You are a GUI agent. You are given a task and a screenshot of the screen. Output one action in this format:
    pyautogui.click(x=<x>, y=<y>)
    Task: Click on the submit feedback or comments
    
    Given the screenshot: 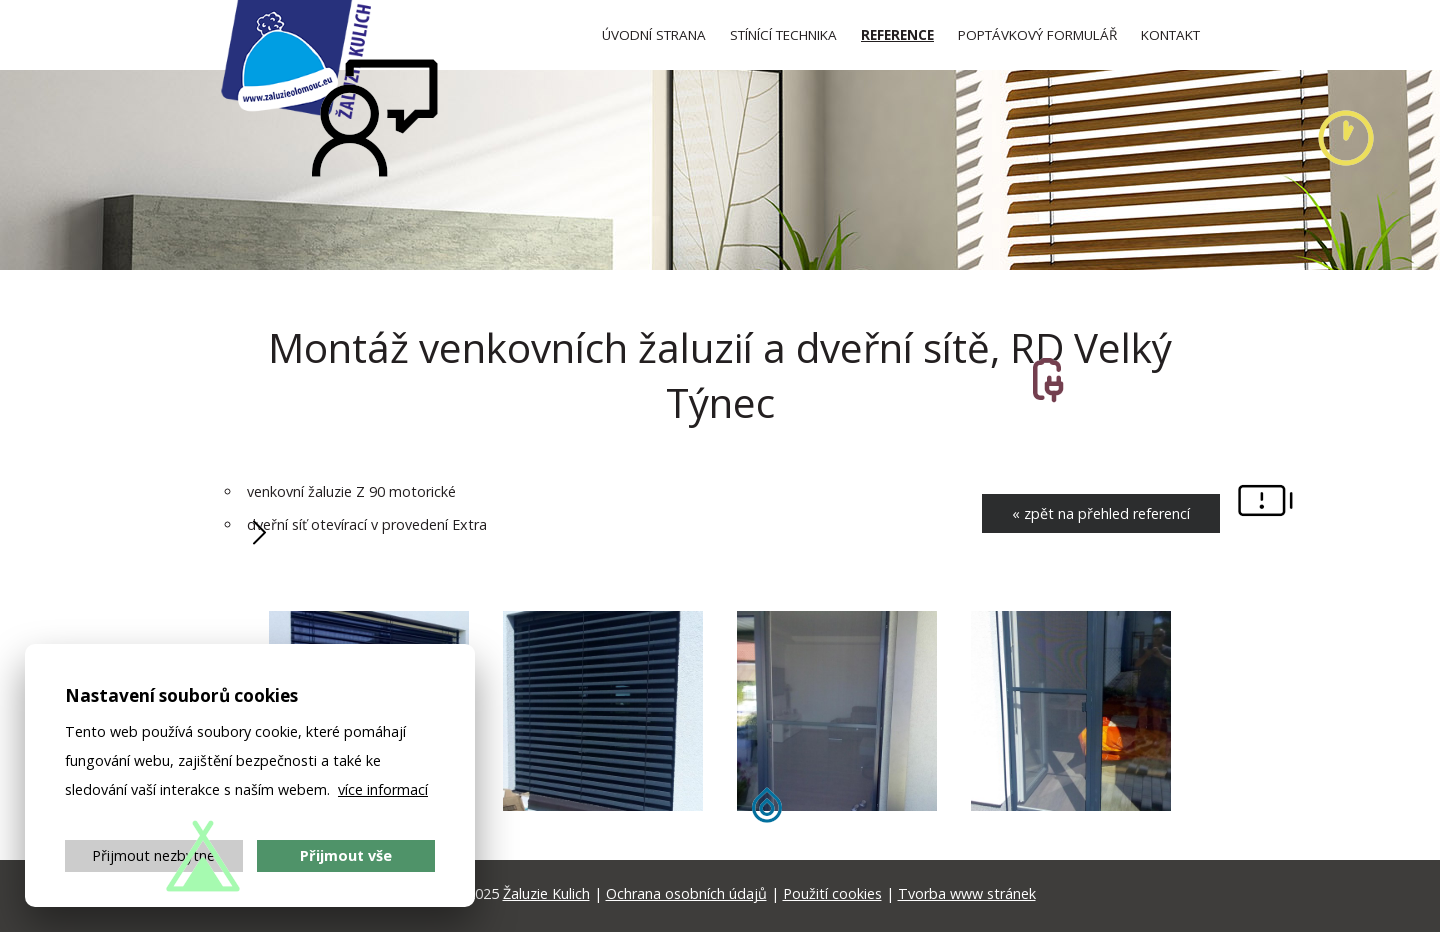 What is the action you would take?
    pyautogui.click(x=379, y=118)
    